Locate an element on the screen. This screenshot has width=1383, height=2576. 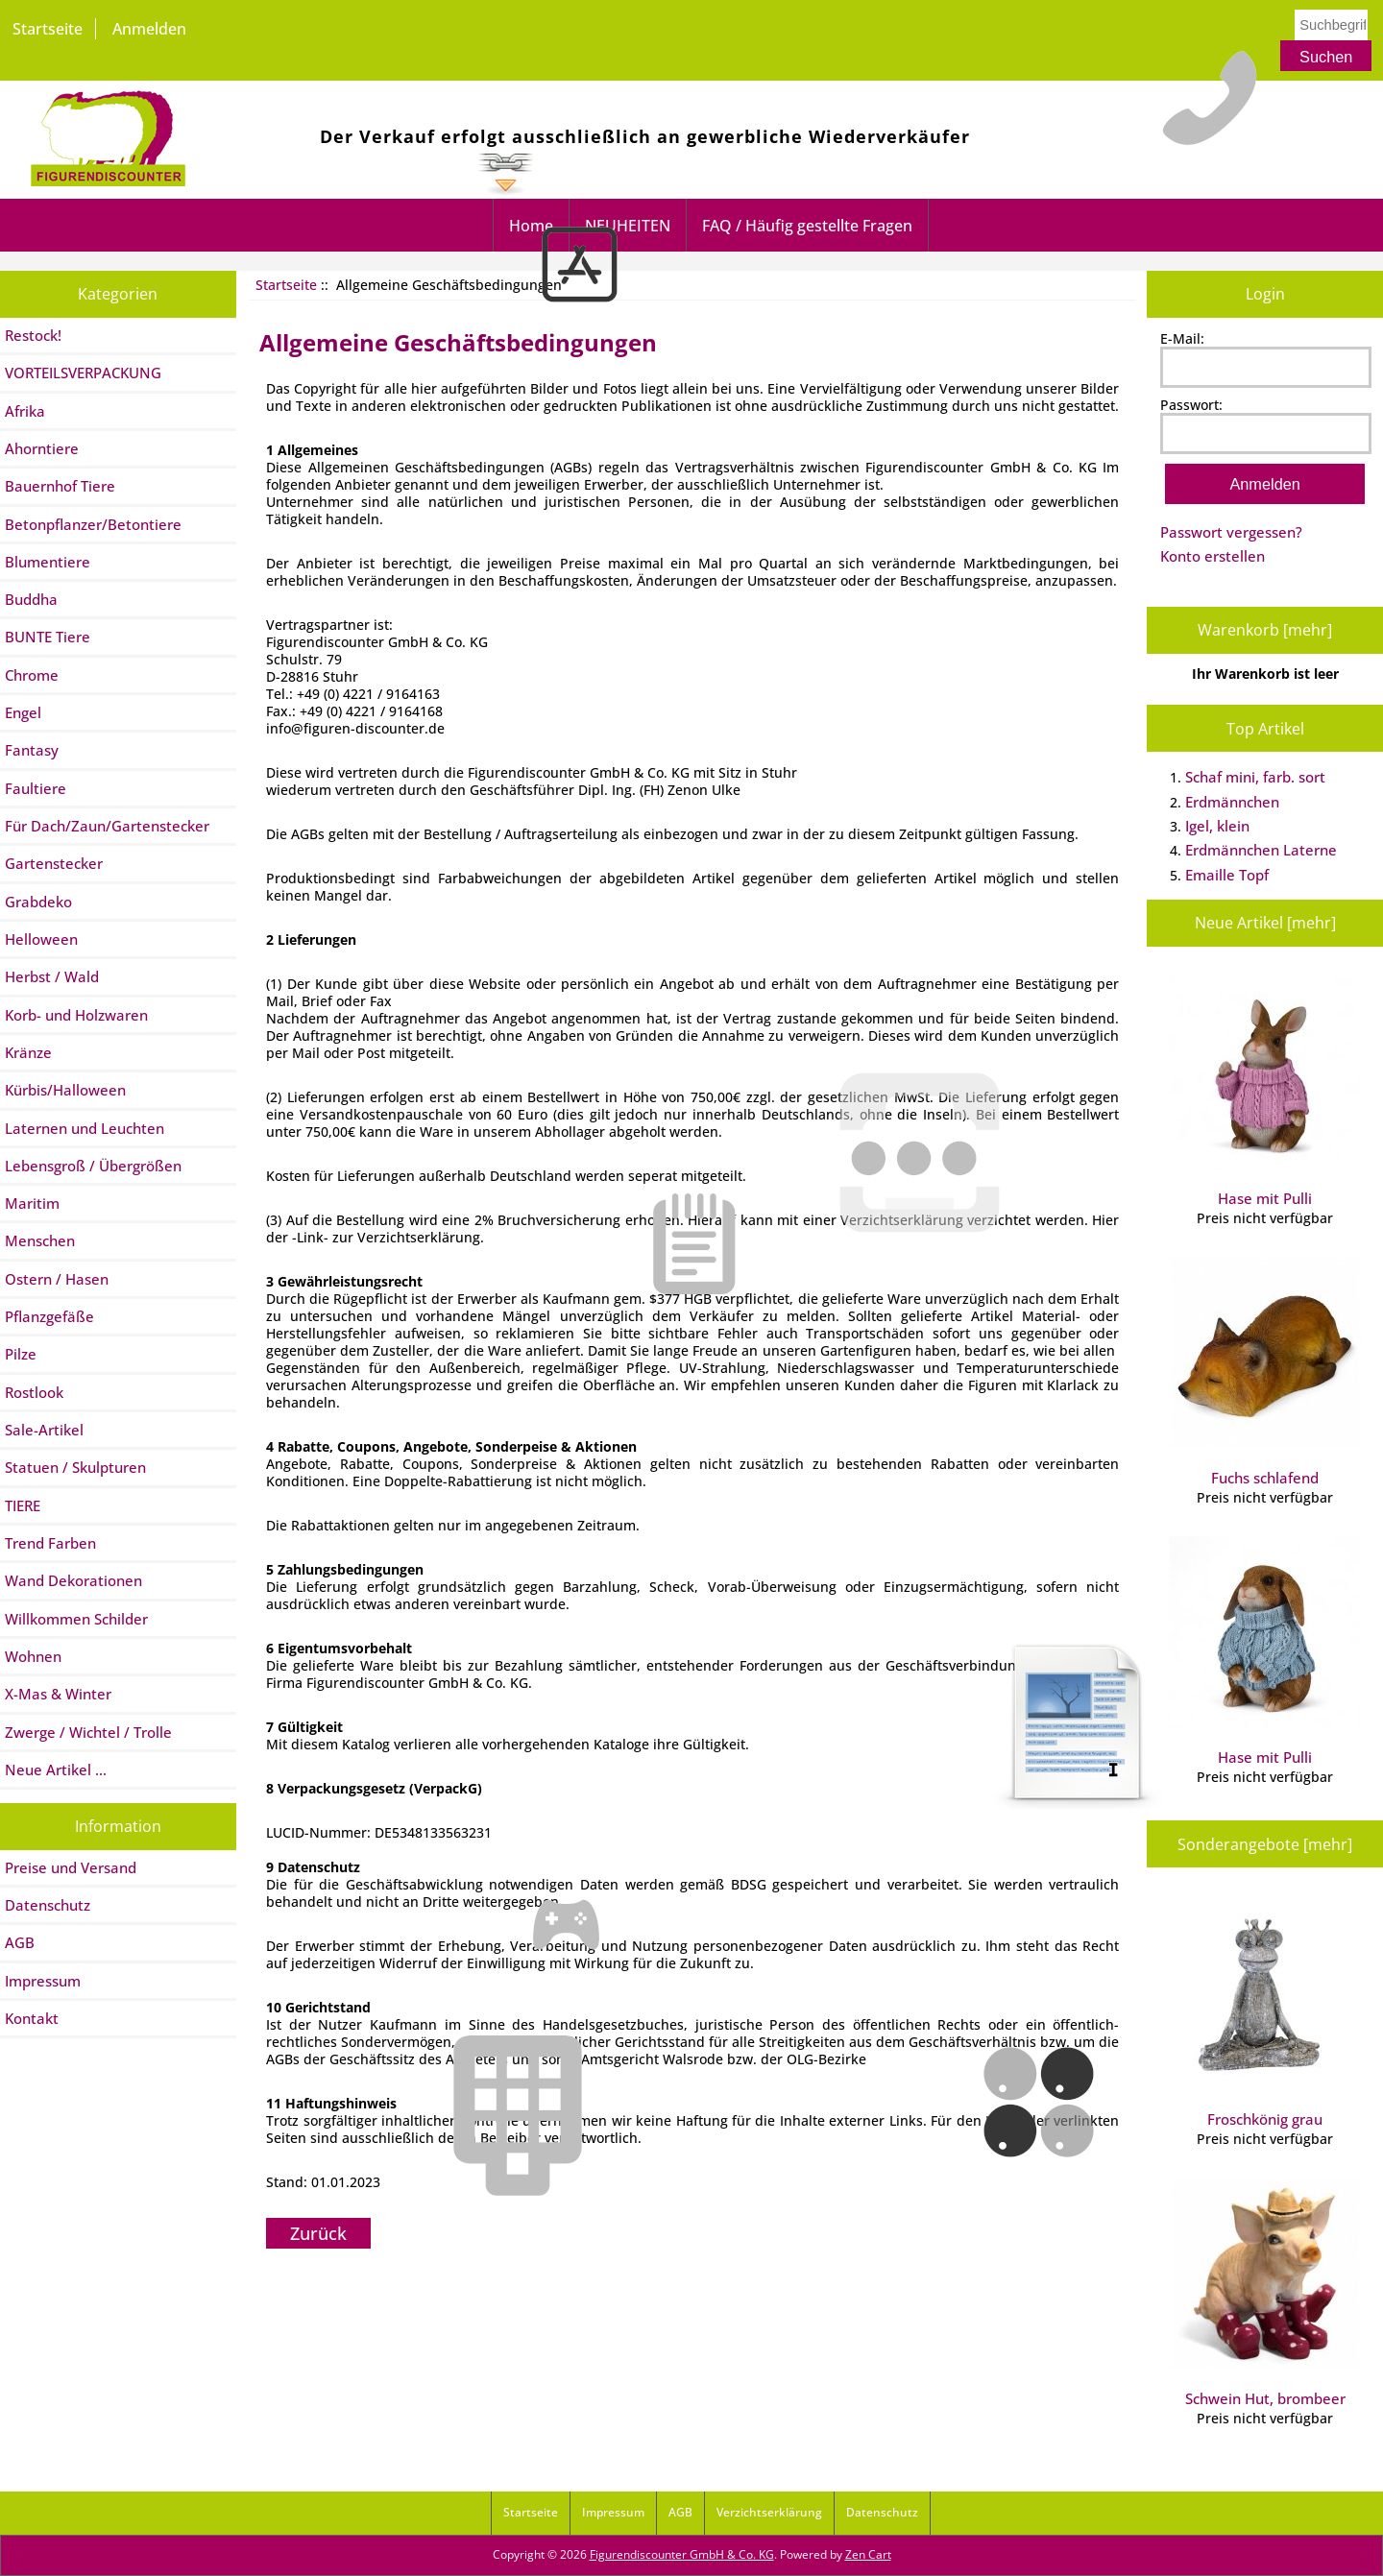
start a phone call is located at coordinates (1209, 98).